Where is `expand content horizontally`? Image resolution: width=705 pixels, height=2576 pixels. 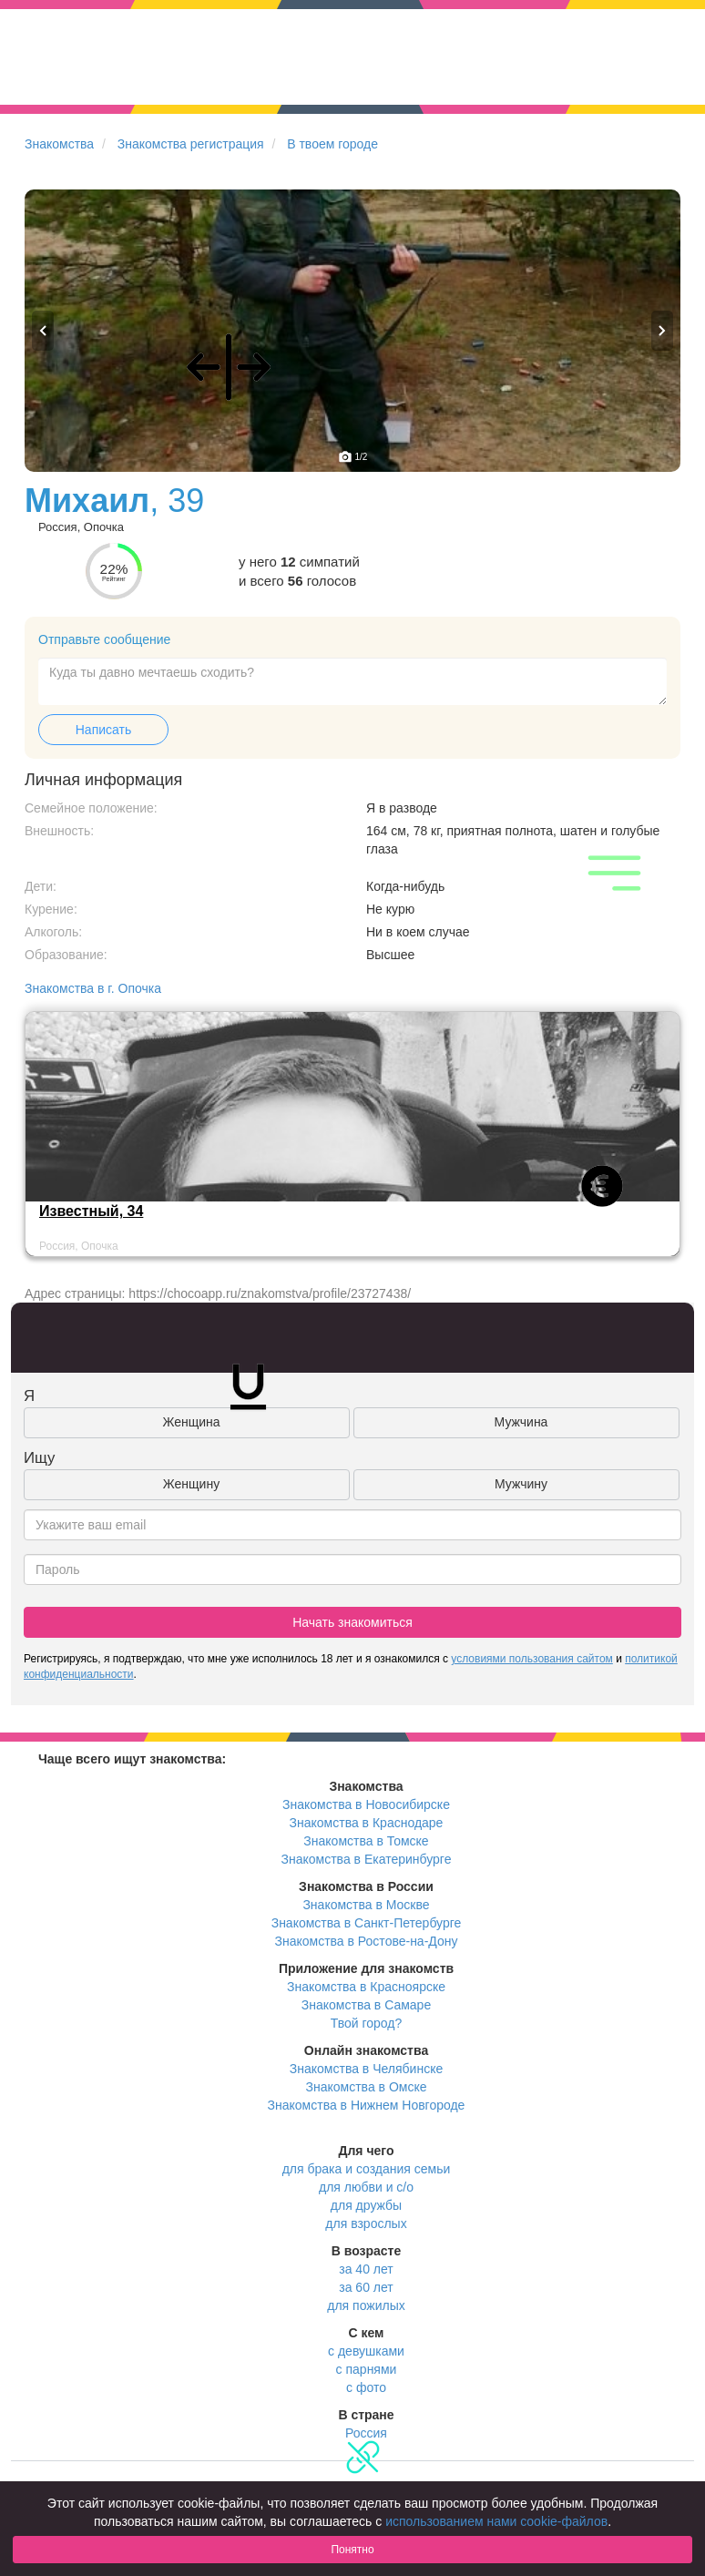
expand content horizontally is located at coordinates (229, 367).